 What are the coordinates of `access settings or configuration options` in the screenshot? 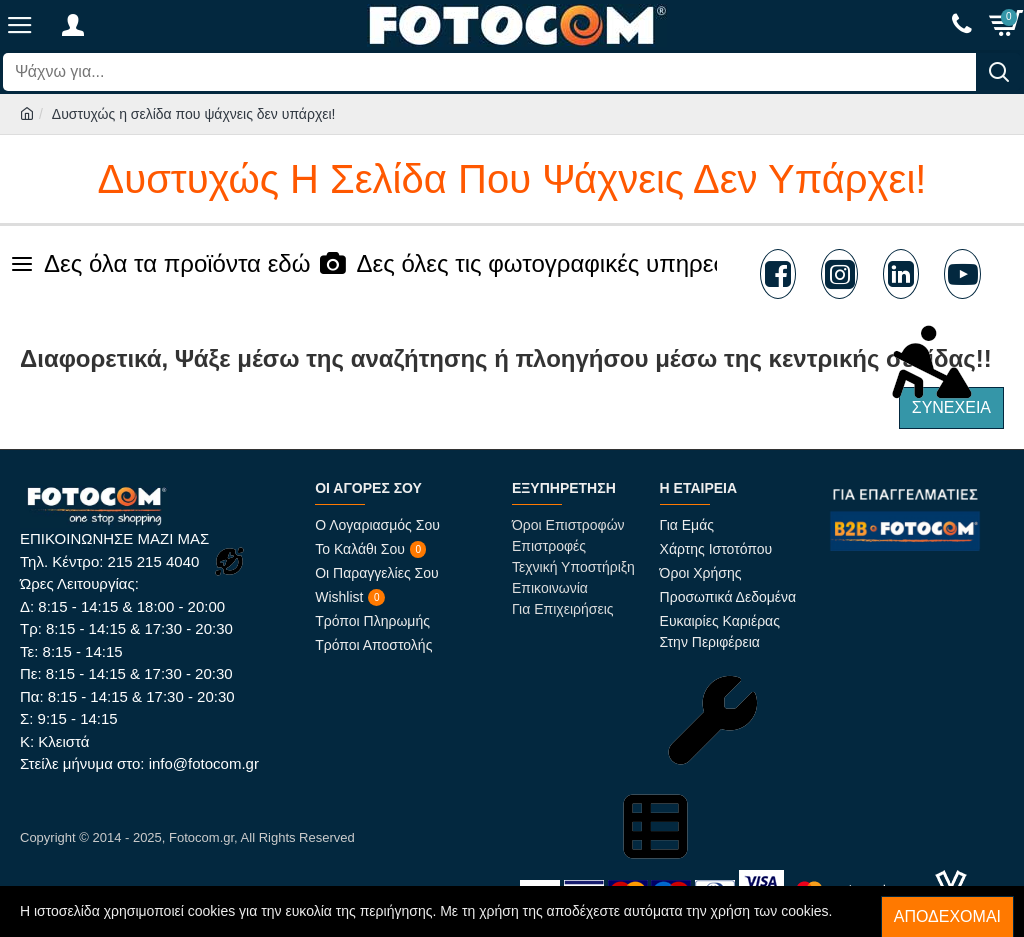 It's located at (713, 719).